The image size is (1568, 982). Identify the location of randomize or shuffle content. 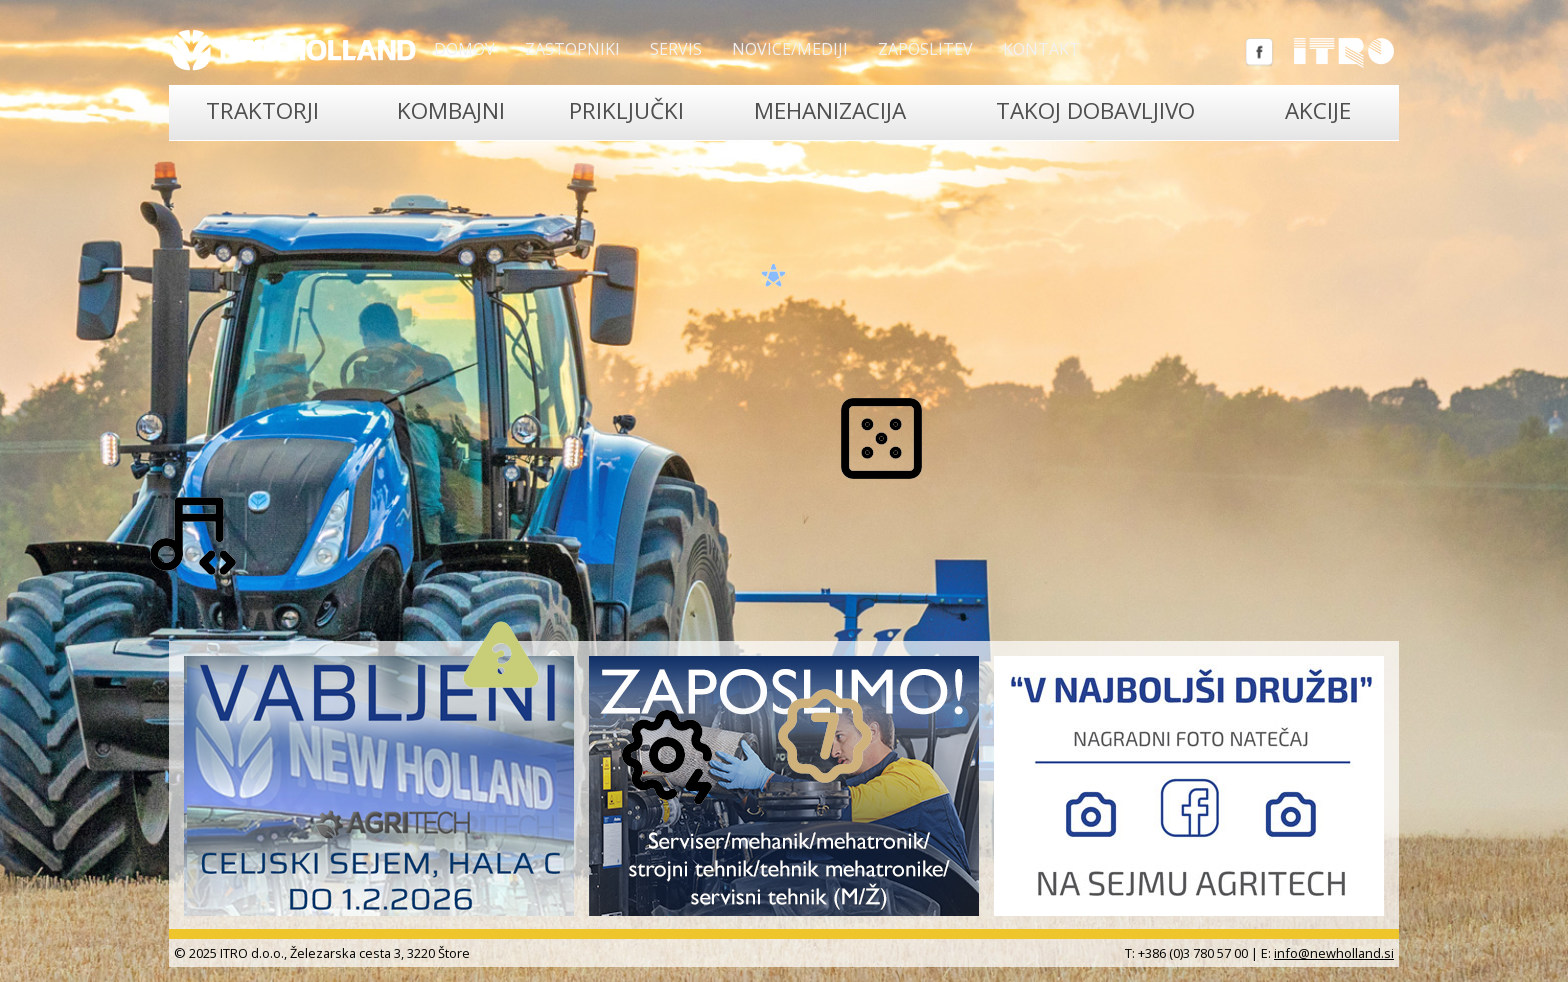
(881, 438).